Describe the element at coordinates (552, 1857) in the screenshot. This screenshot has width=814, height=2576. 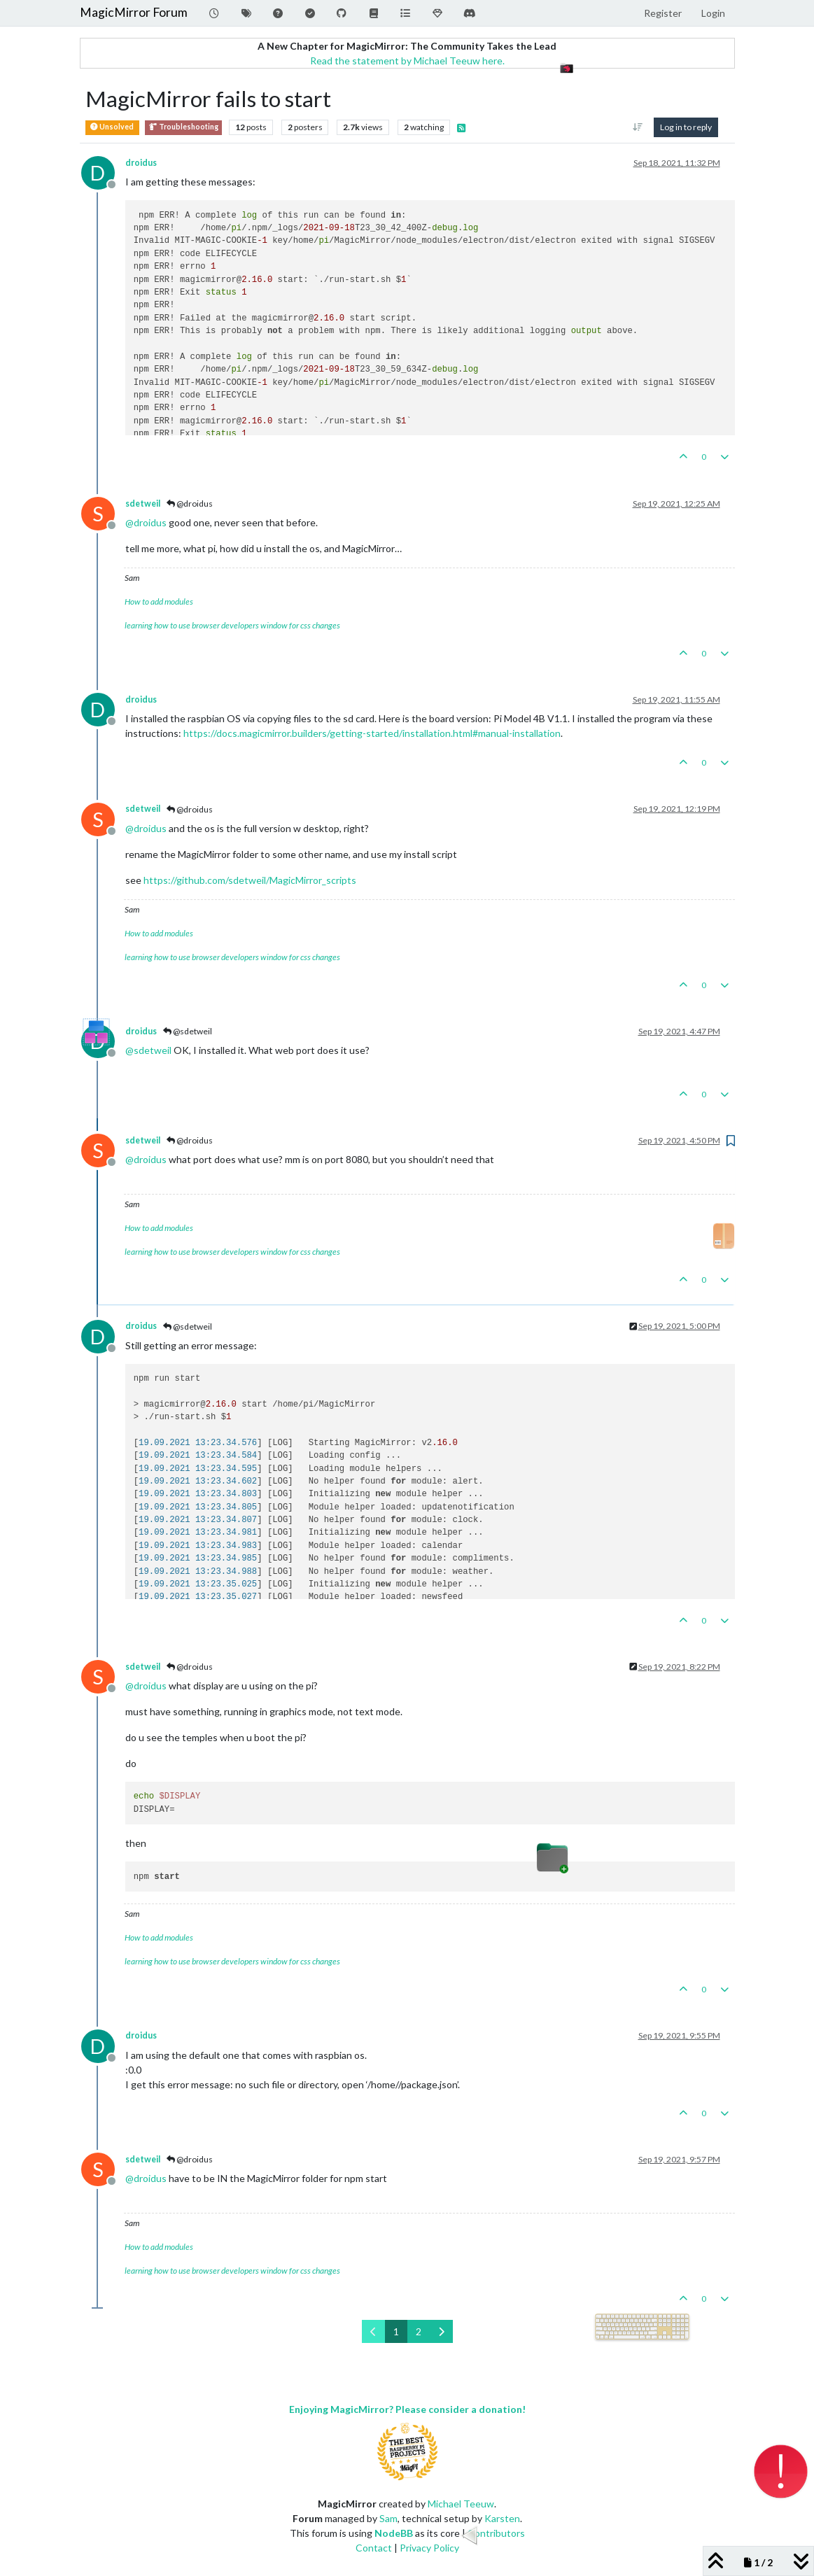
I see `create a new folder` at that location.